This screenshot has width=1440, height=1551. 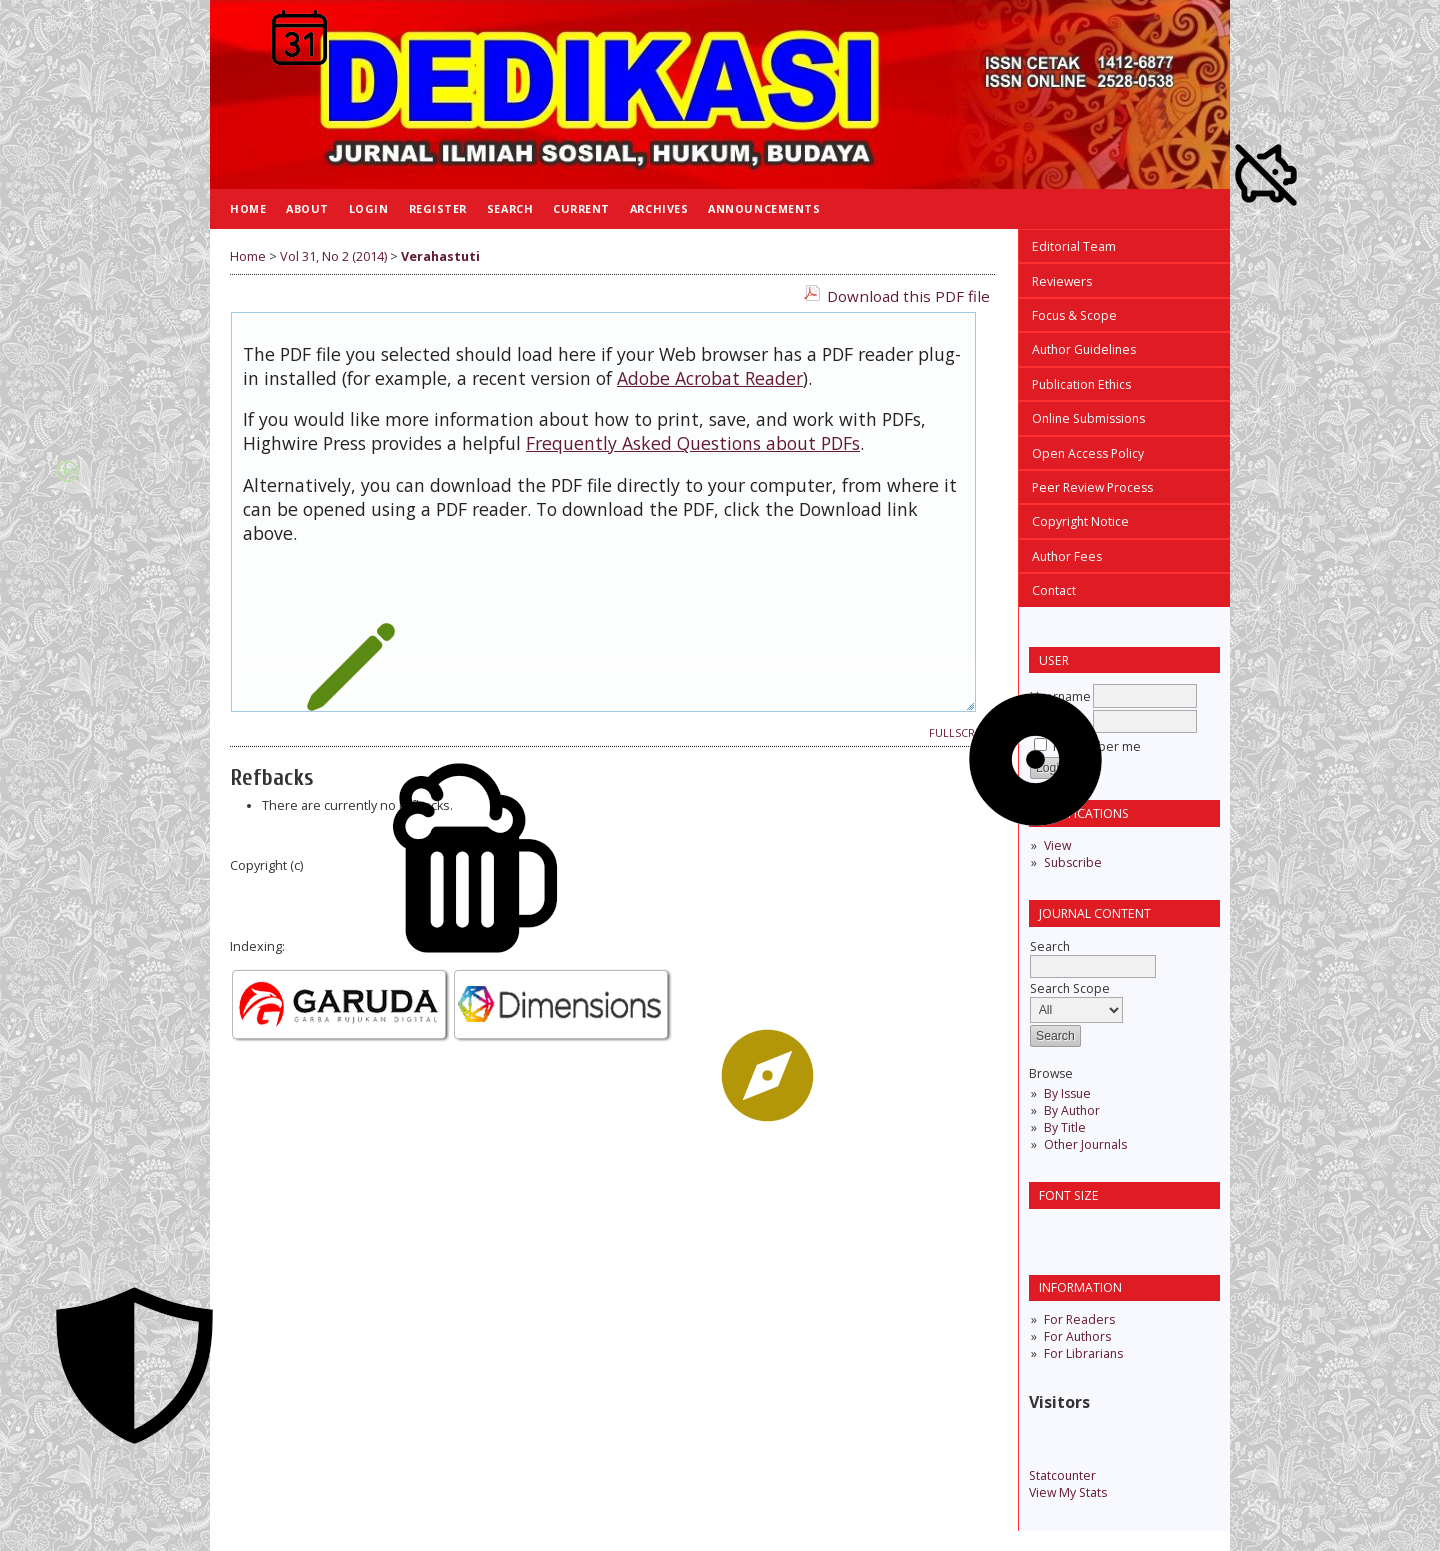 What do you see at coordinates (1266, 175) in the screenshot?
I see `disable piggy bank or savings feature` at bounding box center [1266, 175].